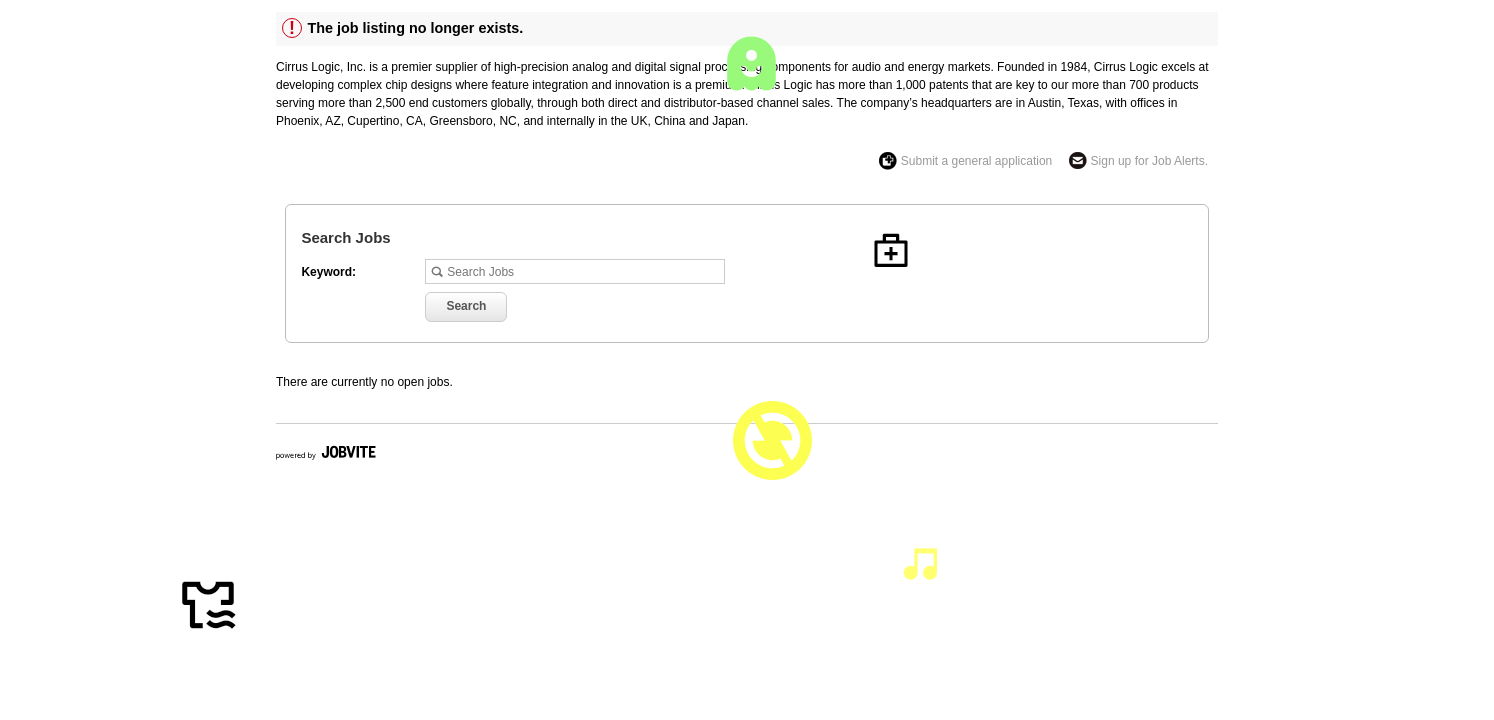 This screenshot has width=1494, height=720. What do you see at coordinates (891, 252) in the screenshot?
I see `access first aid or medical resources` at bounding box center [891, 252].